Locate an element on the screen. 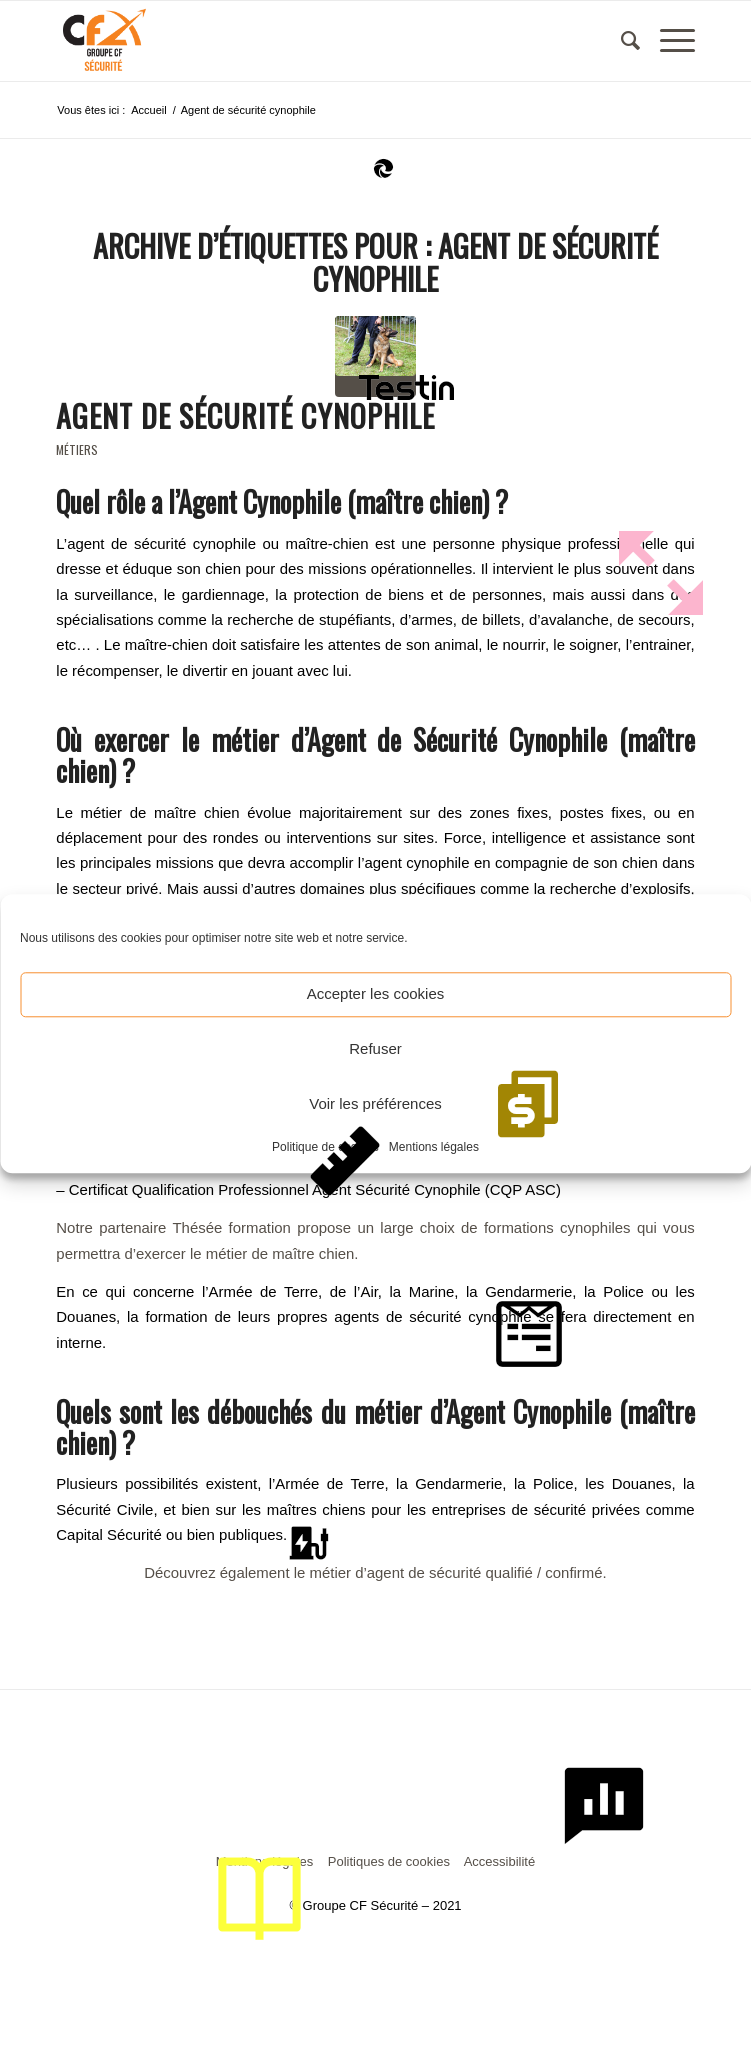 The image size is (751, 2067). WPForms plugin logo is located at coordinates (529, 1334).